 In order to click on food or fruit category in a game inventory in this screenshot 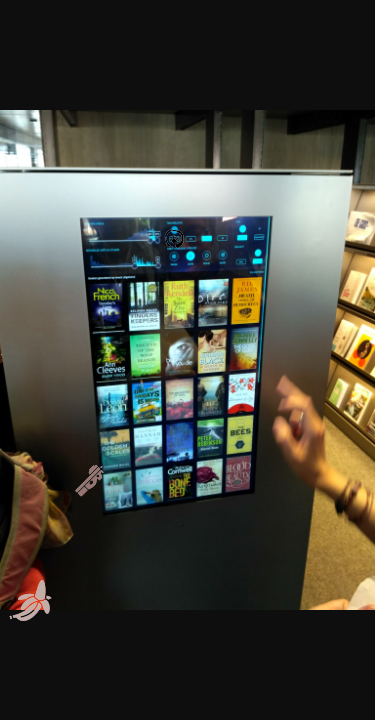, I will do `click(30, 600)`.